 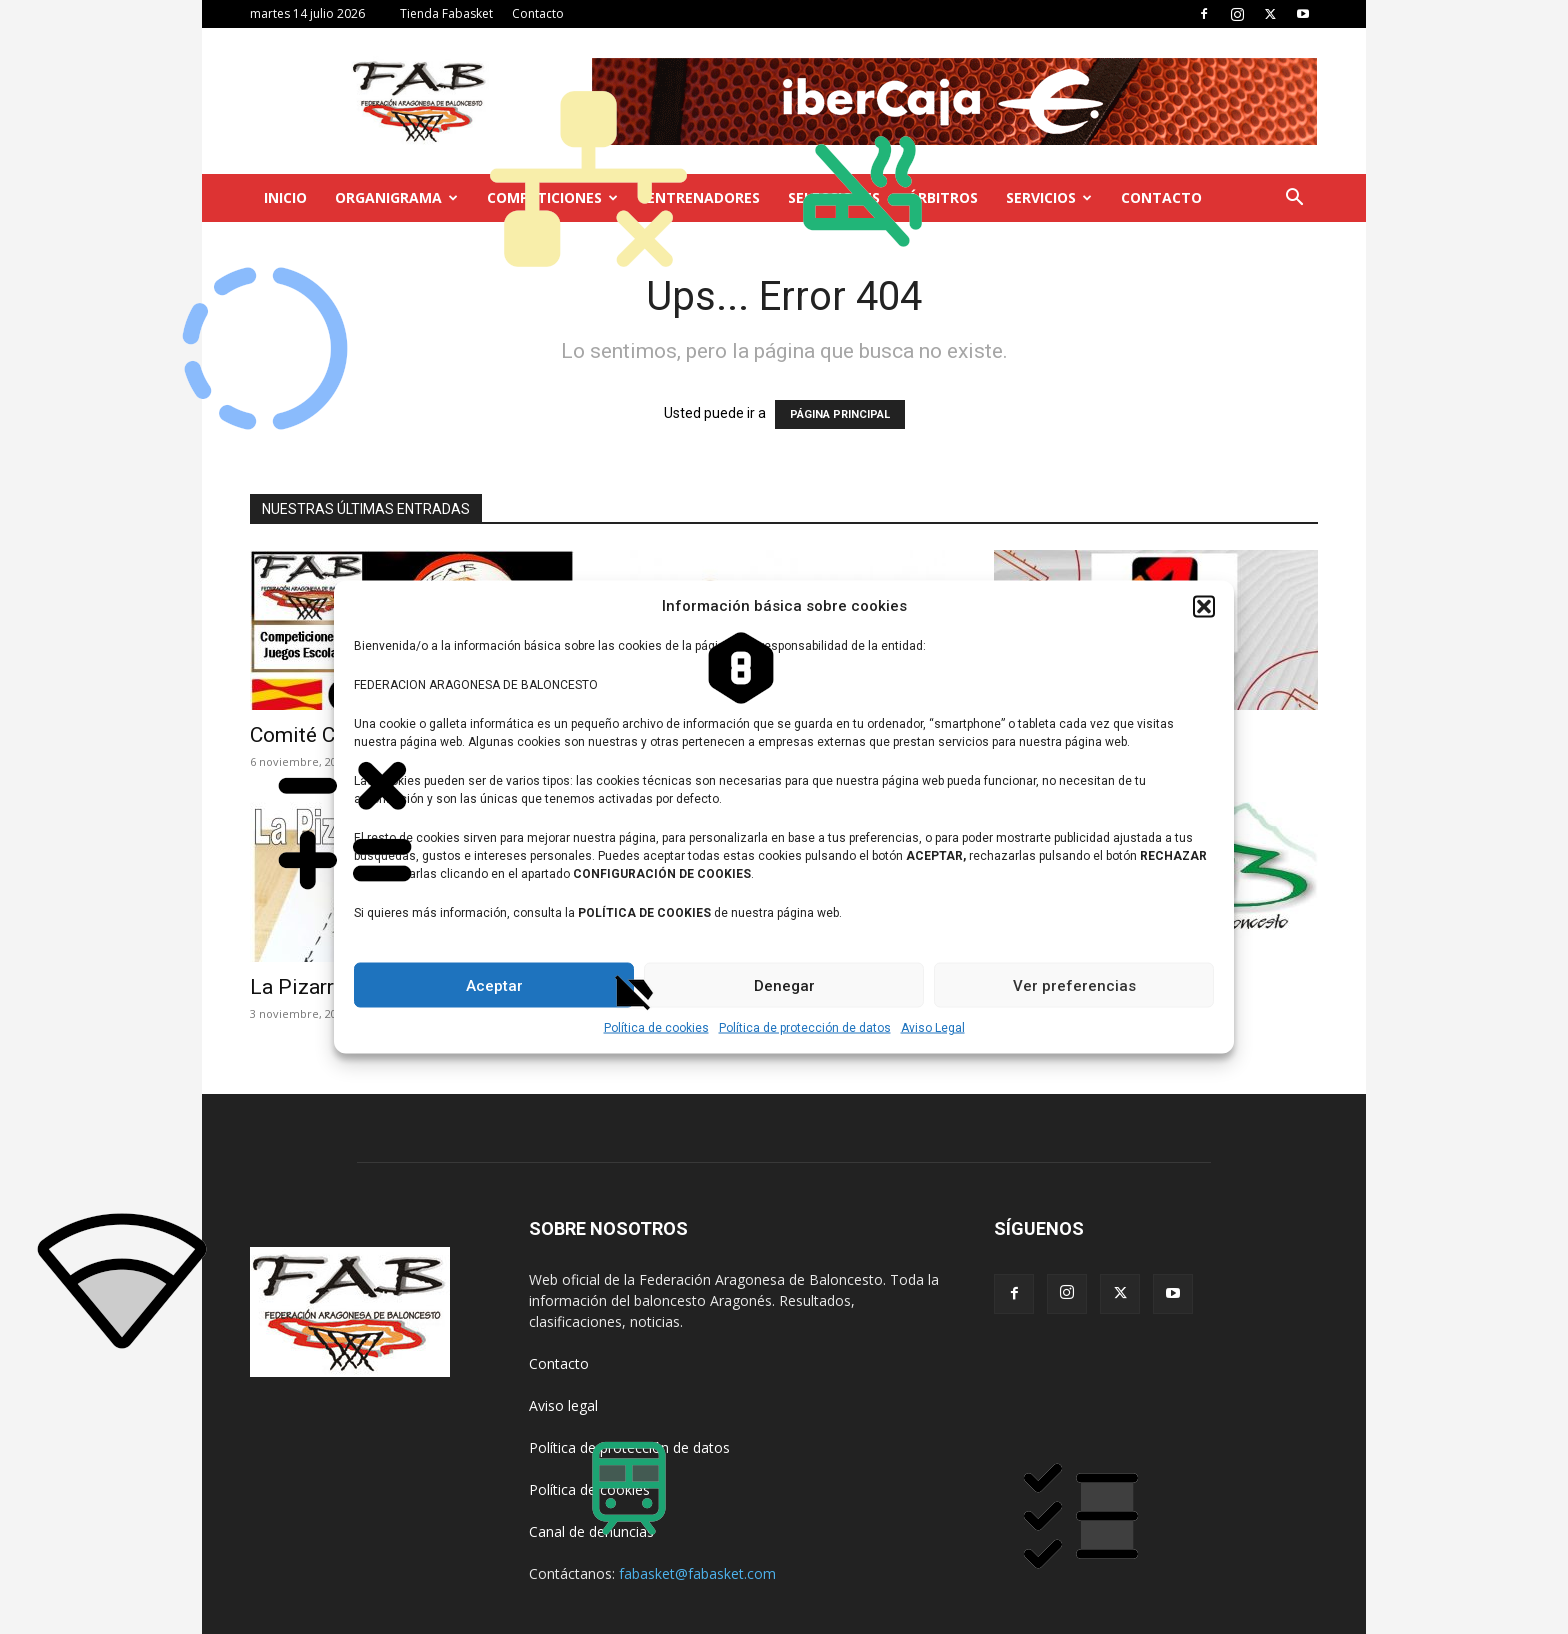 I want to click on indicates loading or processing in progress, so click(x=264, y=348).